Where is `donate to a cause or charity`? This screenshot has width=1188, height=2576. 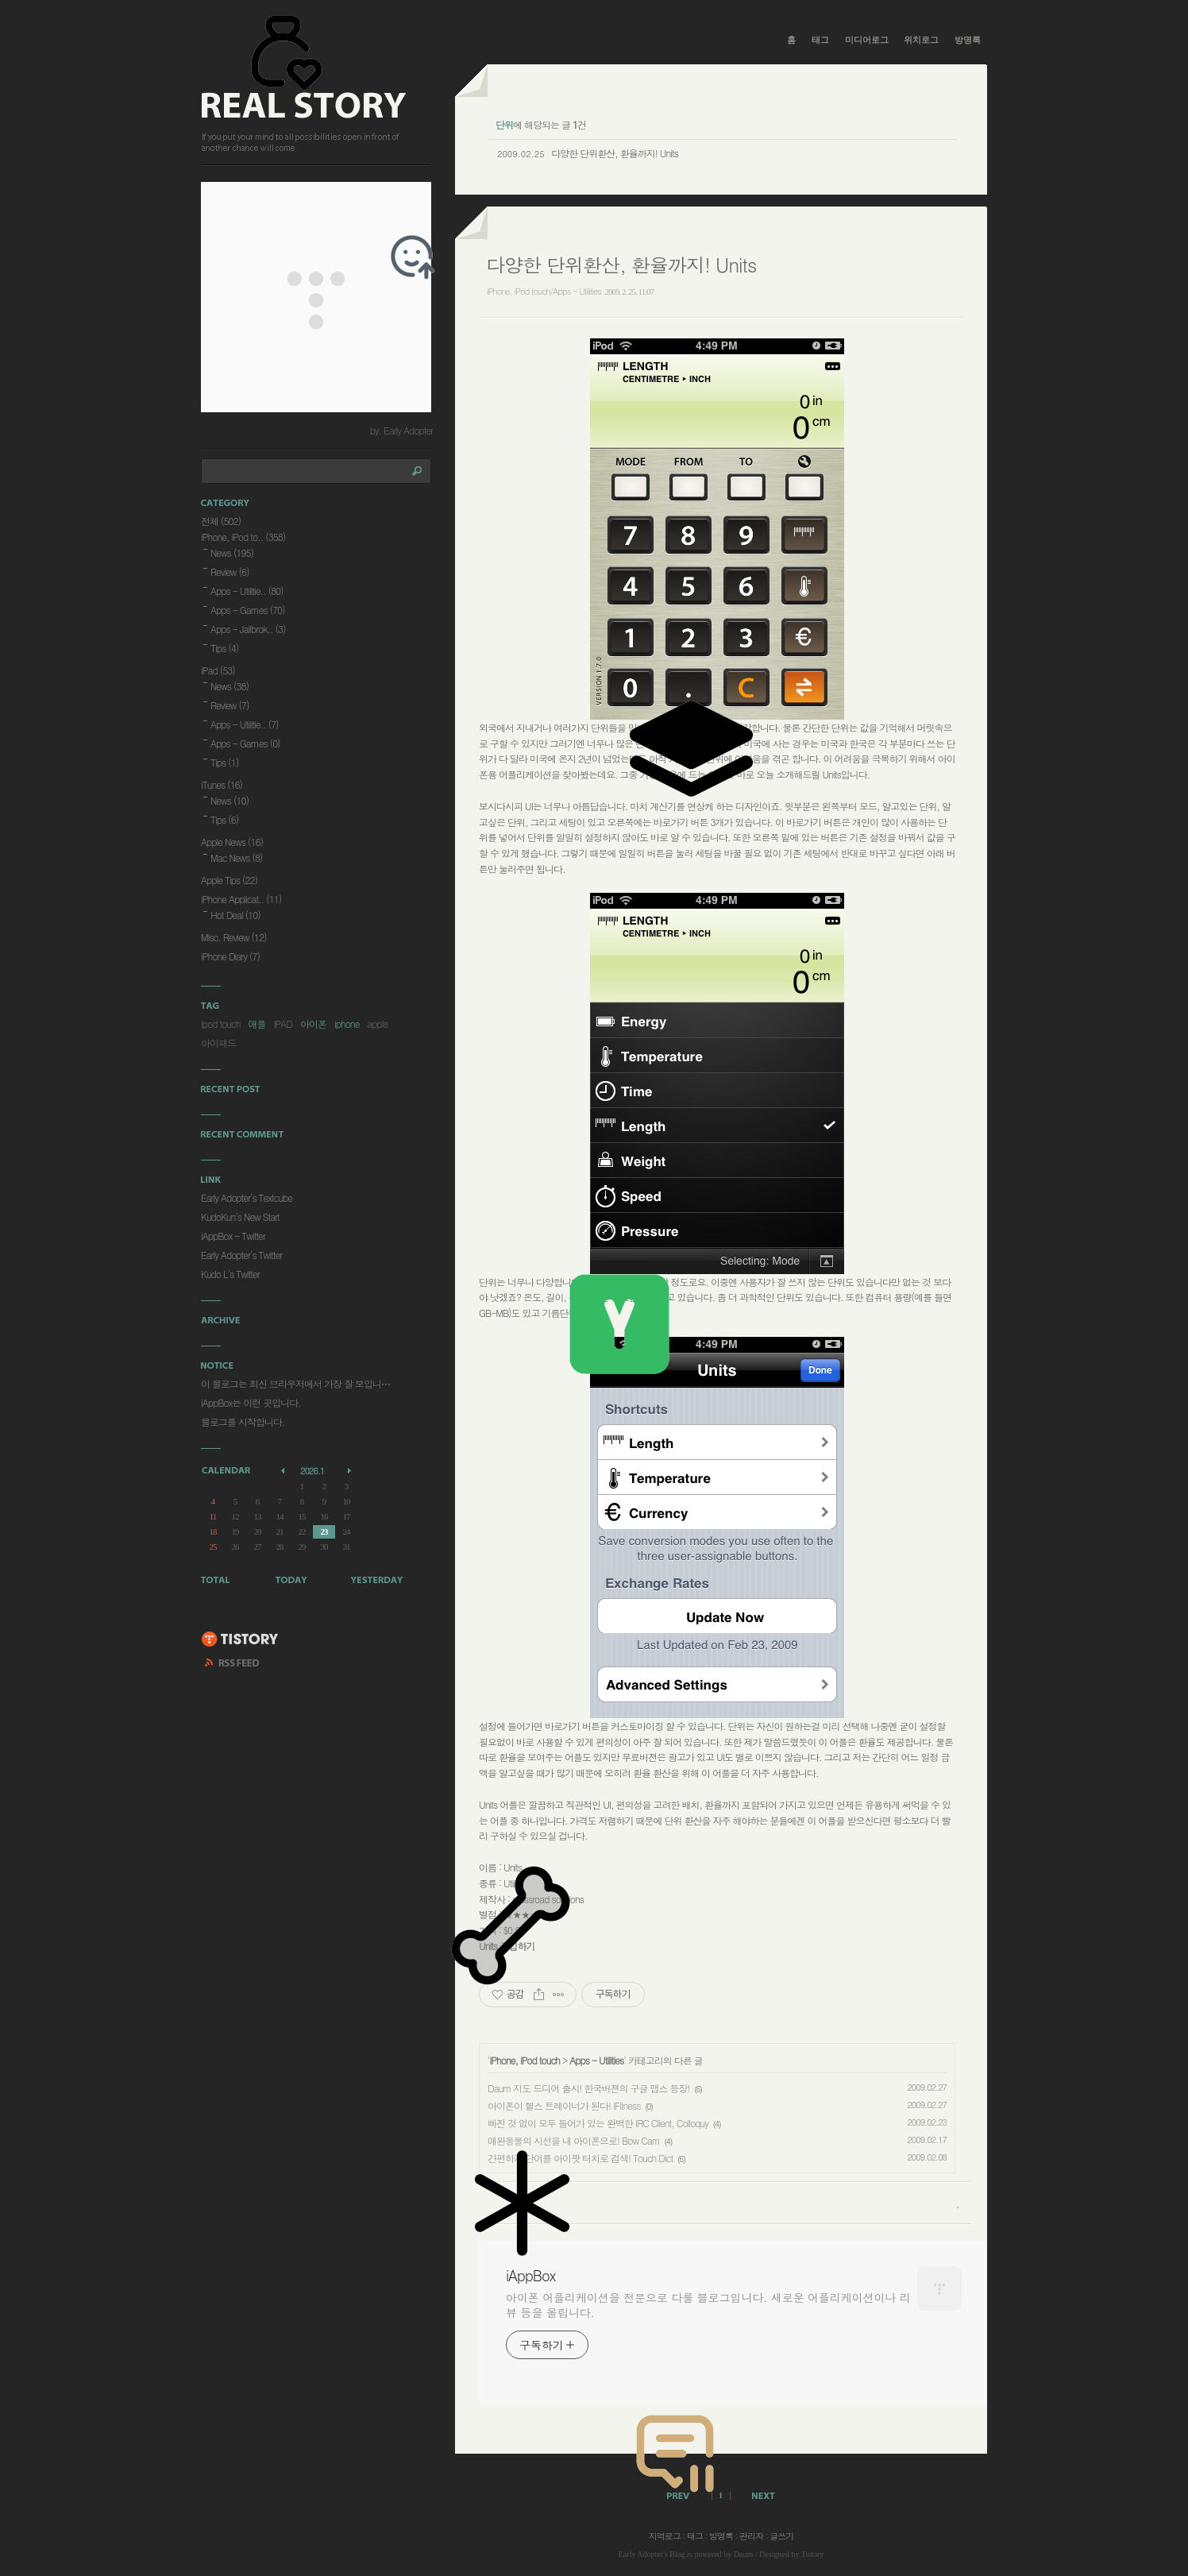
donate to a cause or charity is located at coordinates (283, 51).